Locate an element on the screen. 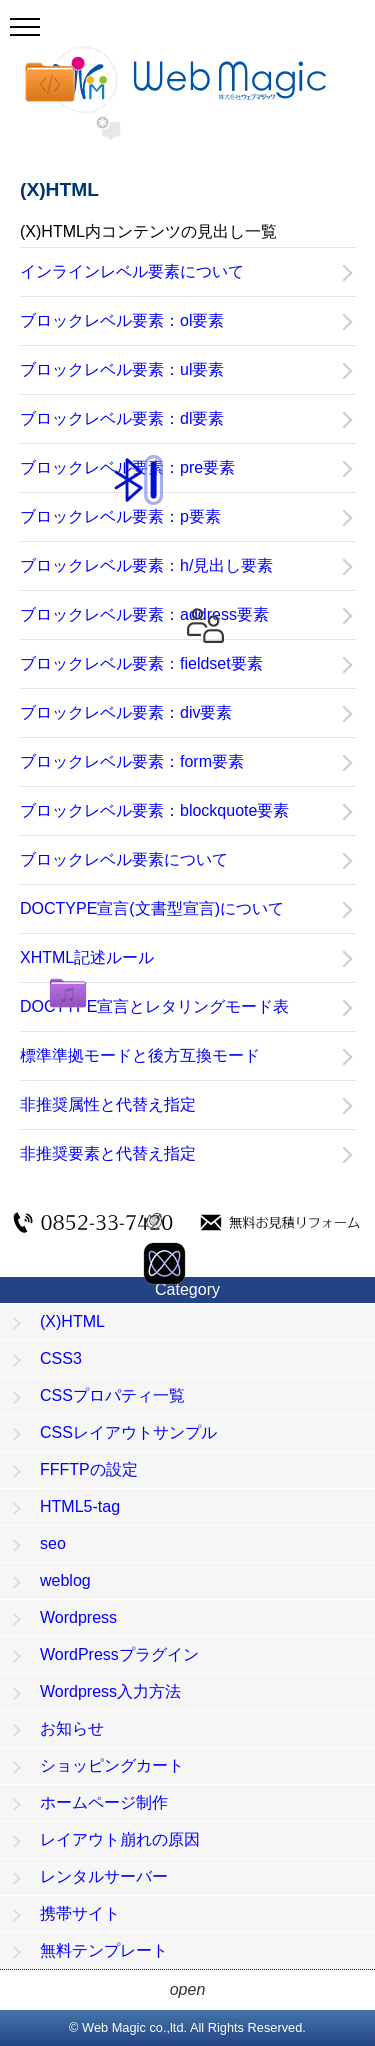 The image size is (375, 2046). open thunderbird email client is located at coordinates (154, 1221).